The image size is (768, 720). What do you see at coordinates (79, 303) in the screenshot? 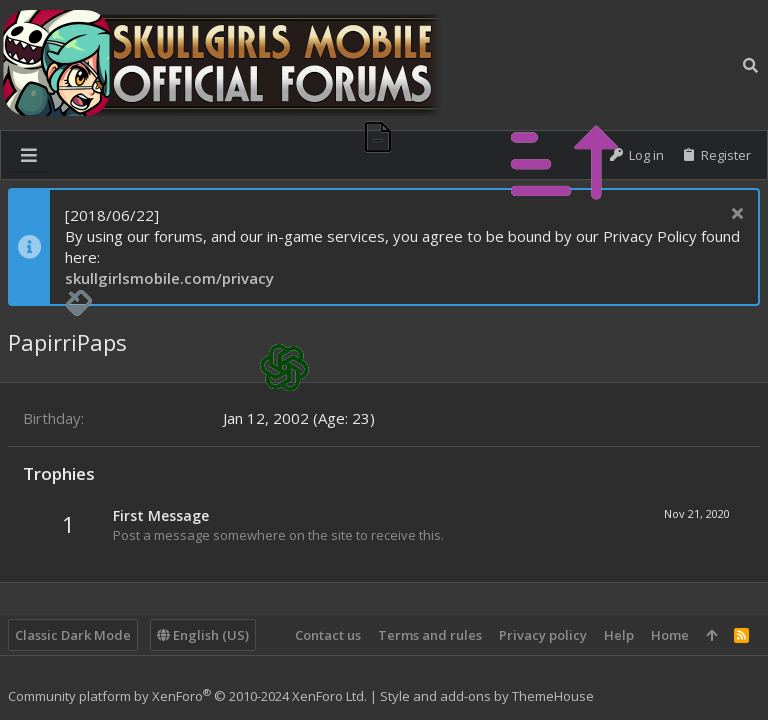
I see `fill an area with color` at bounding box center [79, 303].